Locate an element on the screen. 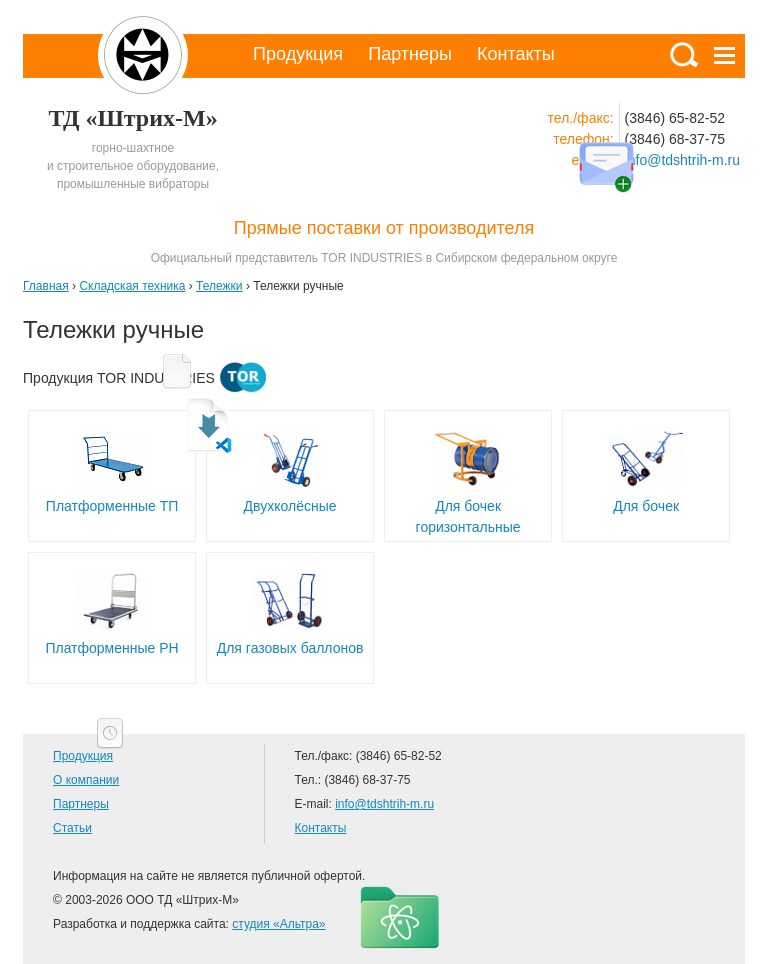 The height and width of the screenshot is (964, 768). compose a new email is located at coordinates (606, 163).